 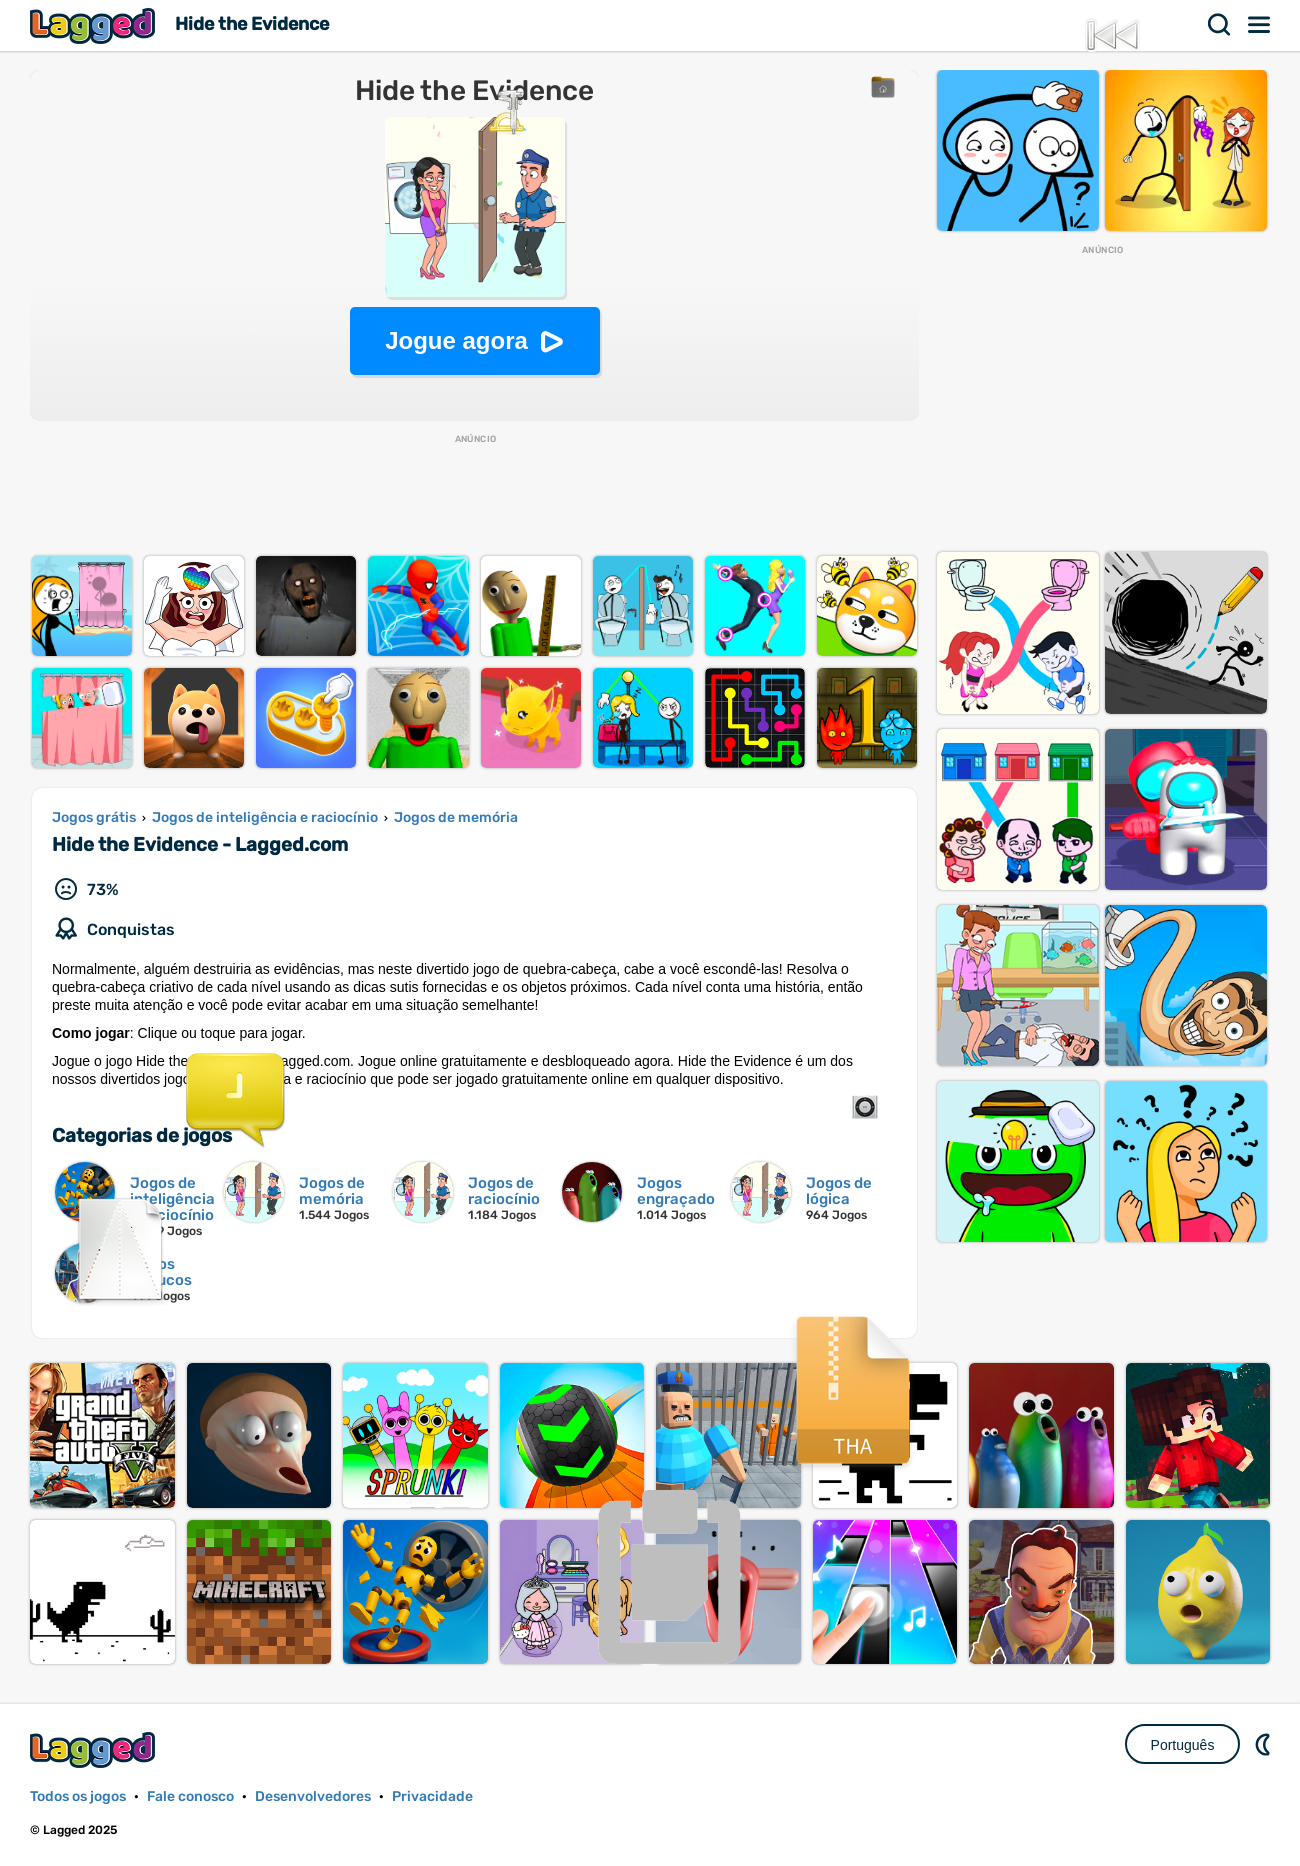 I want to click on a text file template or document skeleton, so click(x=122, y=1249).